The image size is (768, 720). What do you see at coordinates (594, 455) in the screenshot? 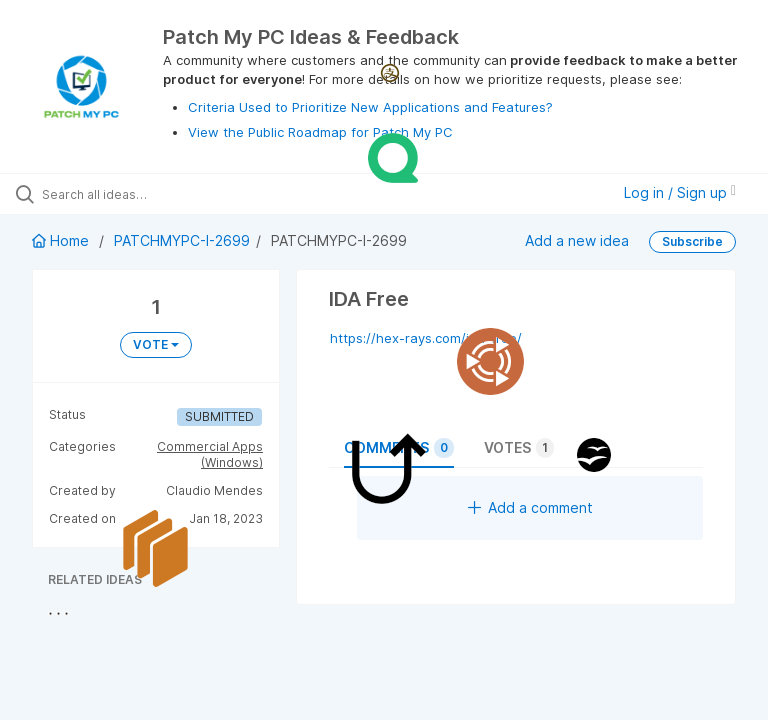
I see `open apache openoffice application` at bounding box center [594, 455].